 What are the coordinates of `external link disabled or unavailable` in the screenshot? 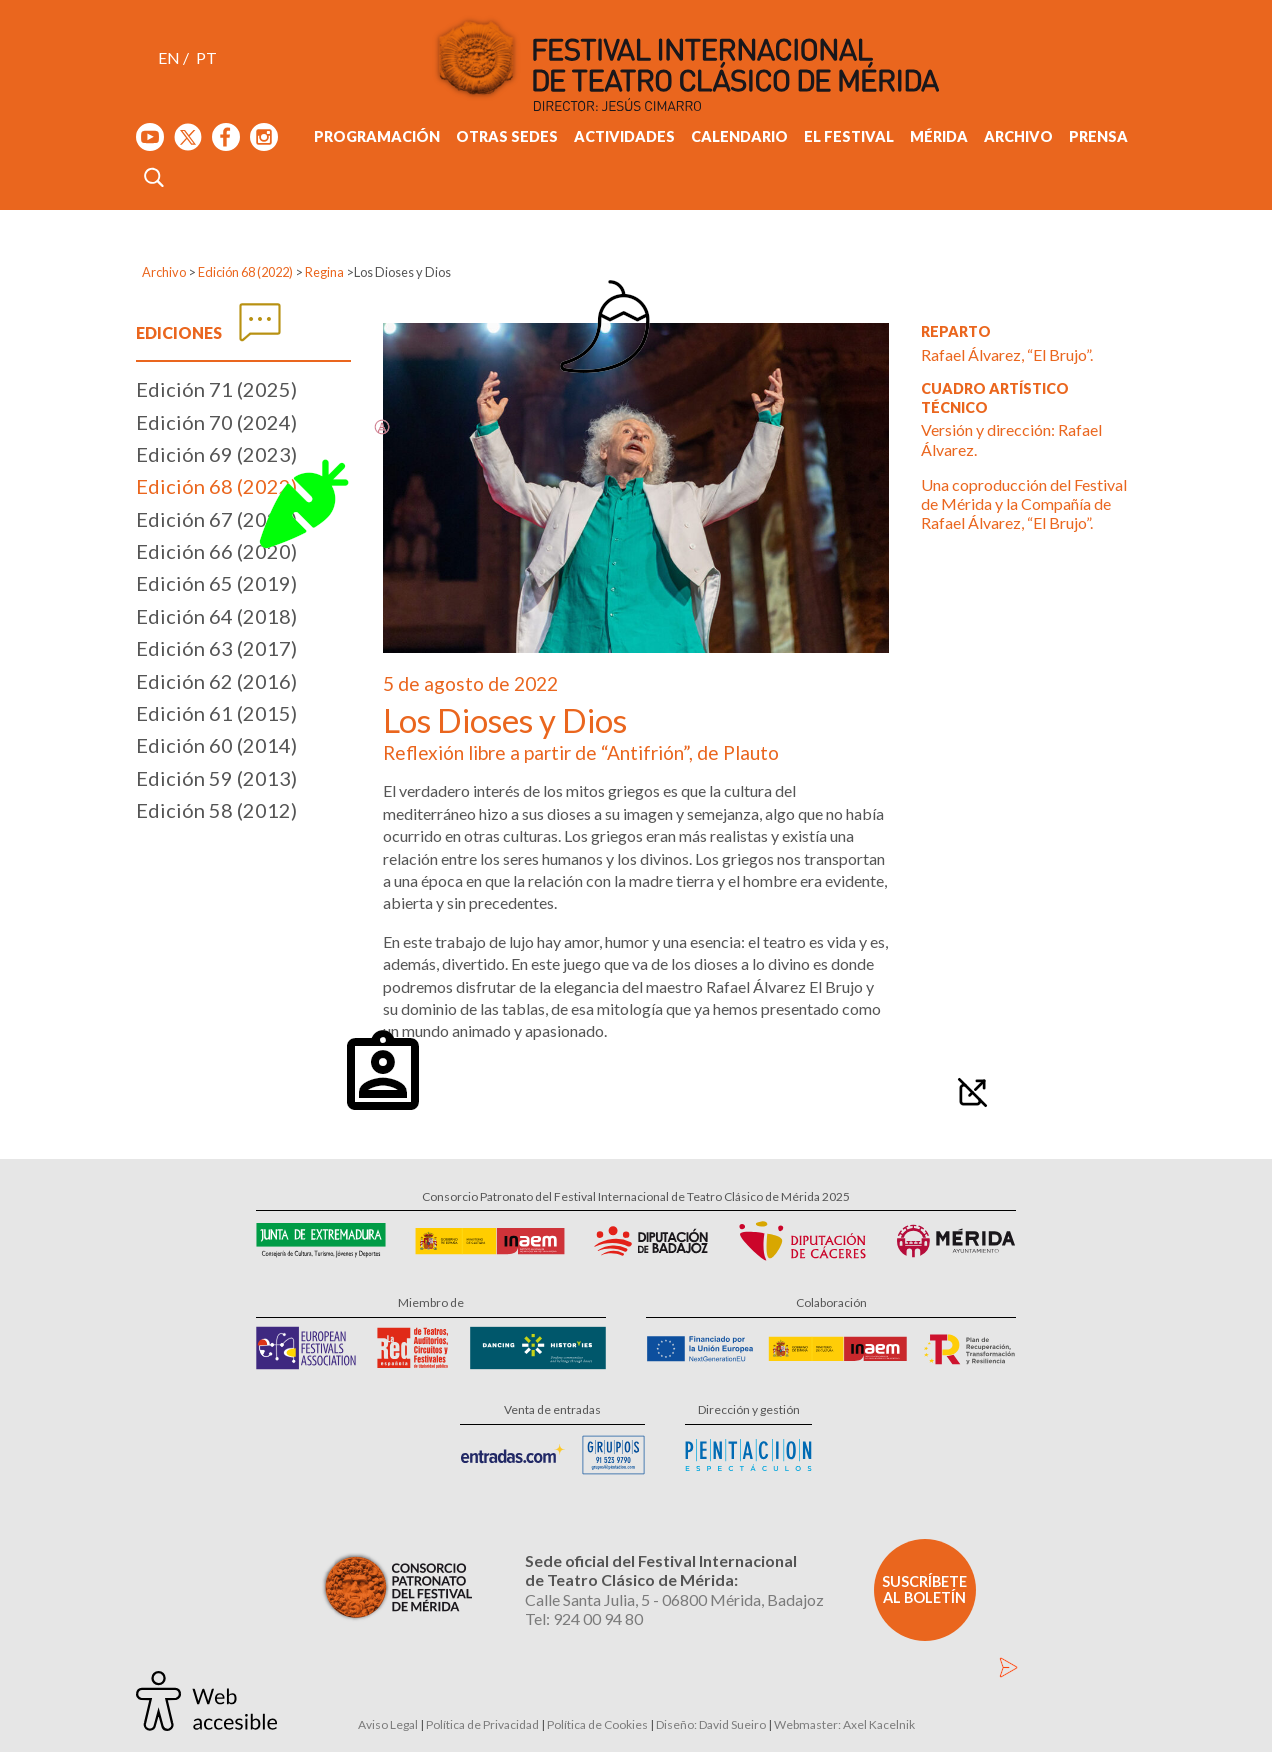 It's located at (972, 1092).